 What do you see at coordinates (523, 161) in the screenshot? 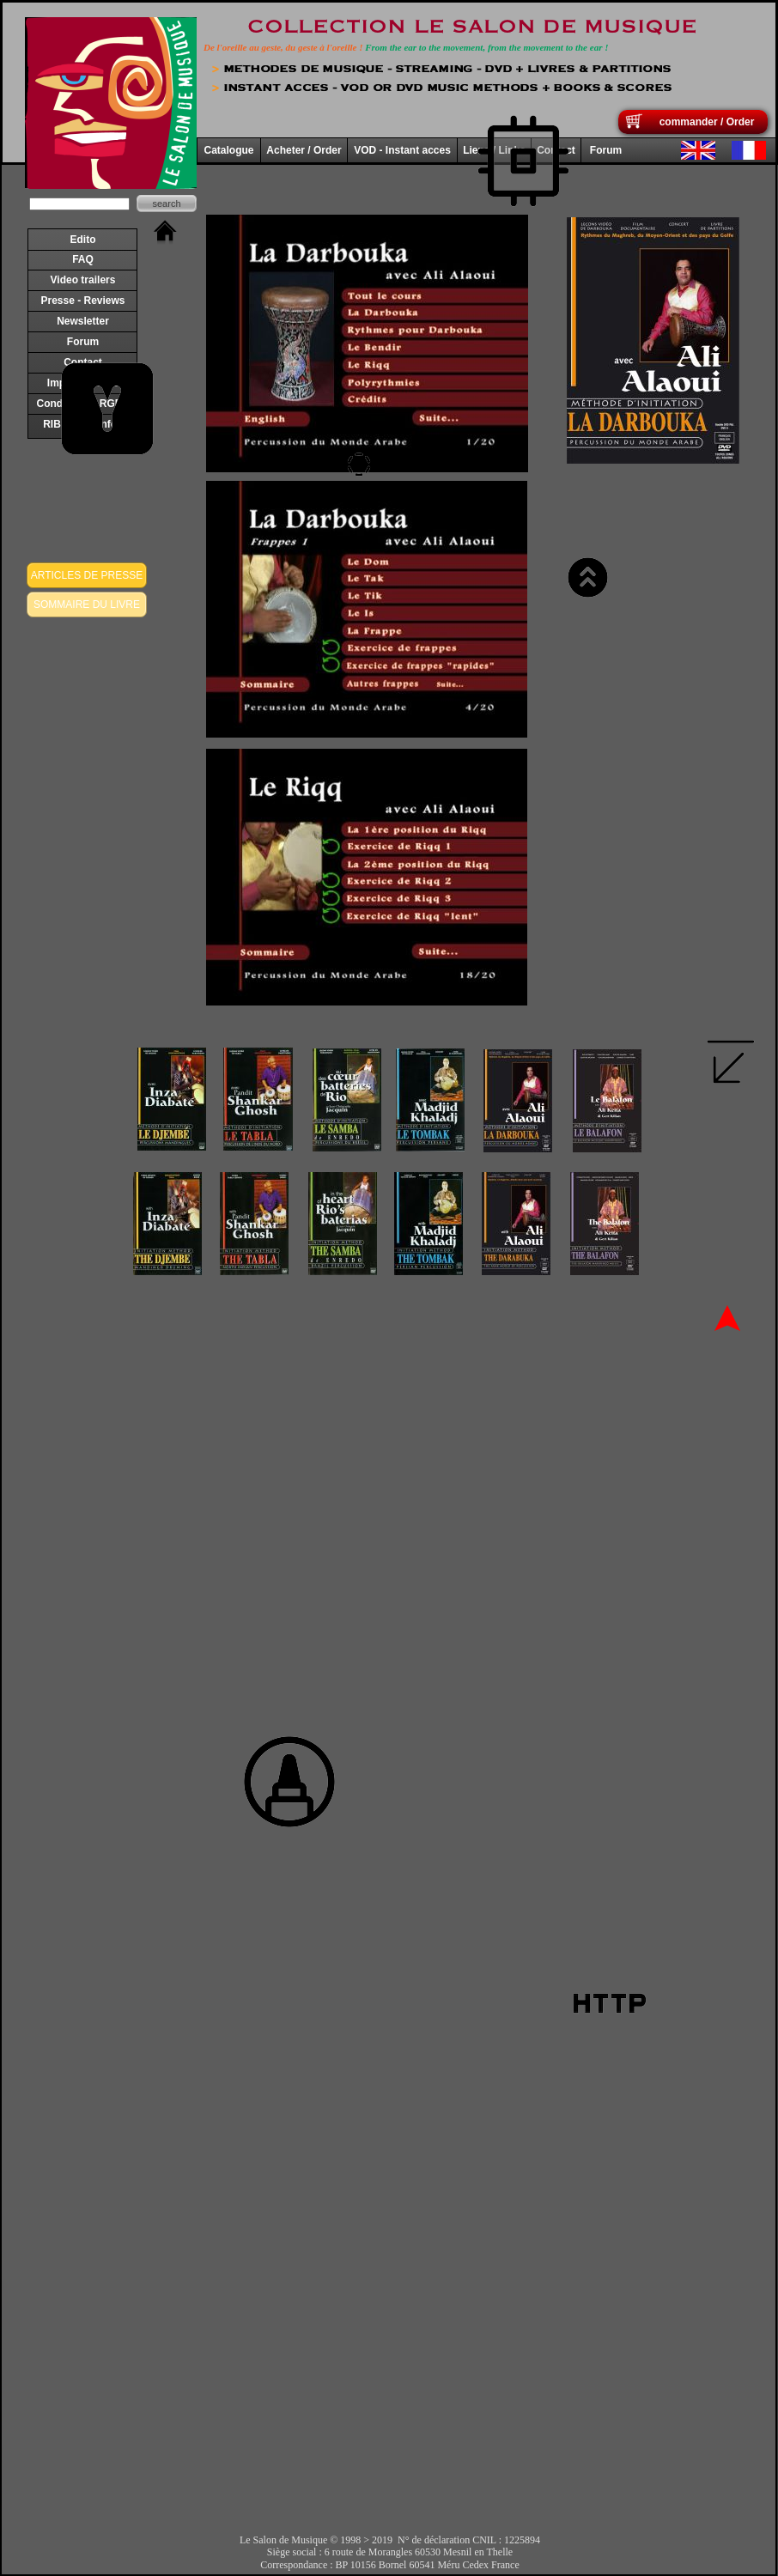
I see `view processor or system performance` at bounding box center [523, 161].